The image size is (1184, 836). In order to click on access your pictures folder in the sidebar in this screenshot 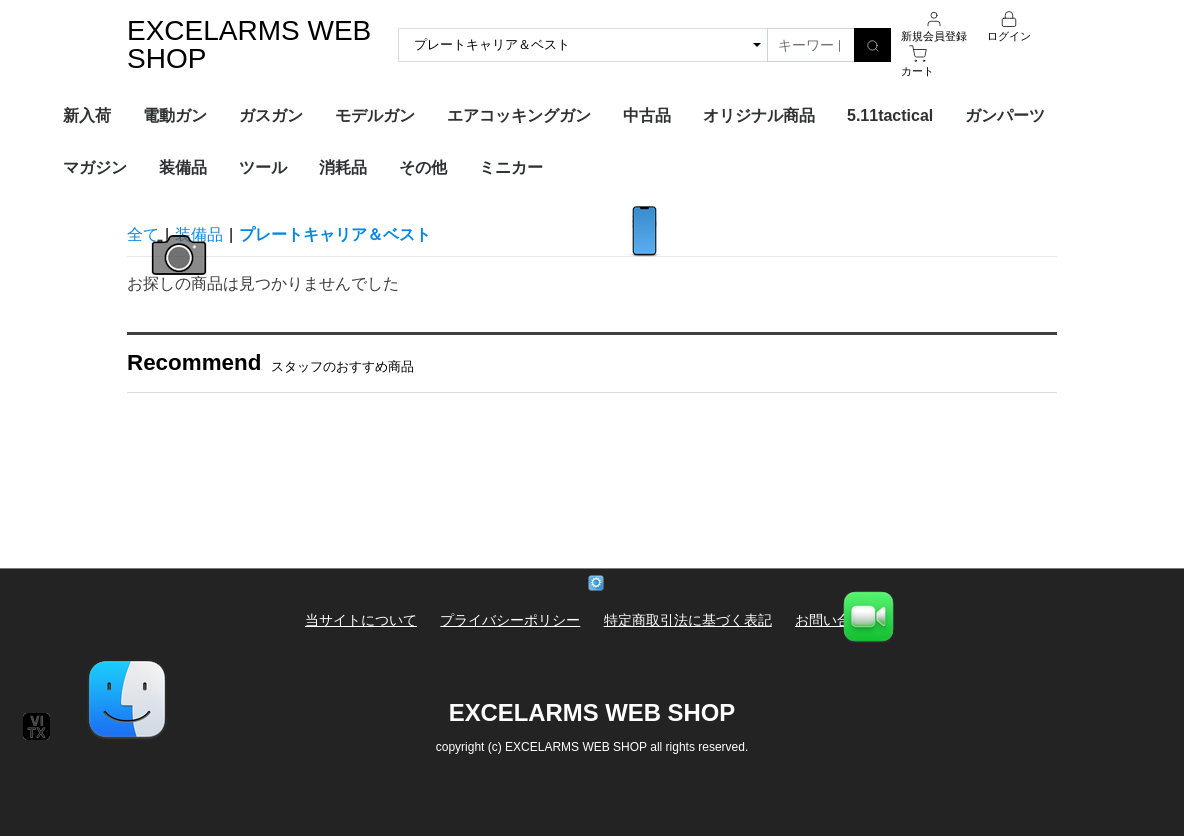, I will do `click(179, 255)`.